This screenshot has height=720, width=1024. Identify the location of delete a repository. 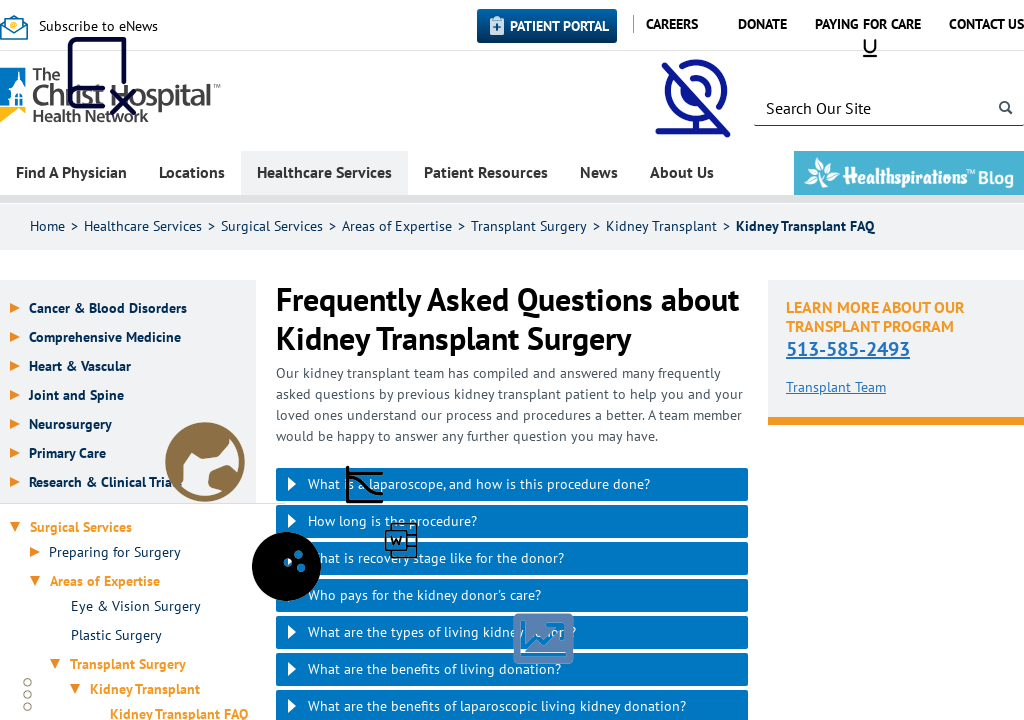
(97, 76).